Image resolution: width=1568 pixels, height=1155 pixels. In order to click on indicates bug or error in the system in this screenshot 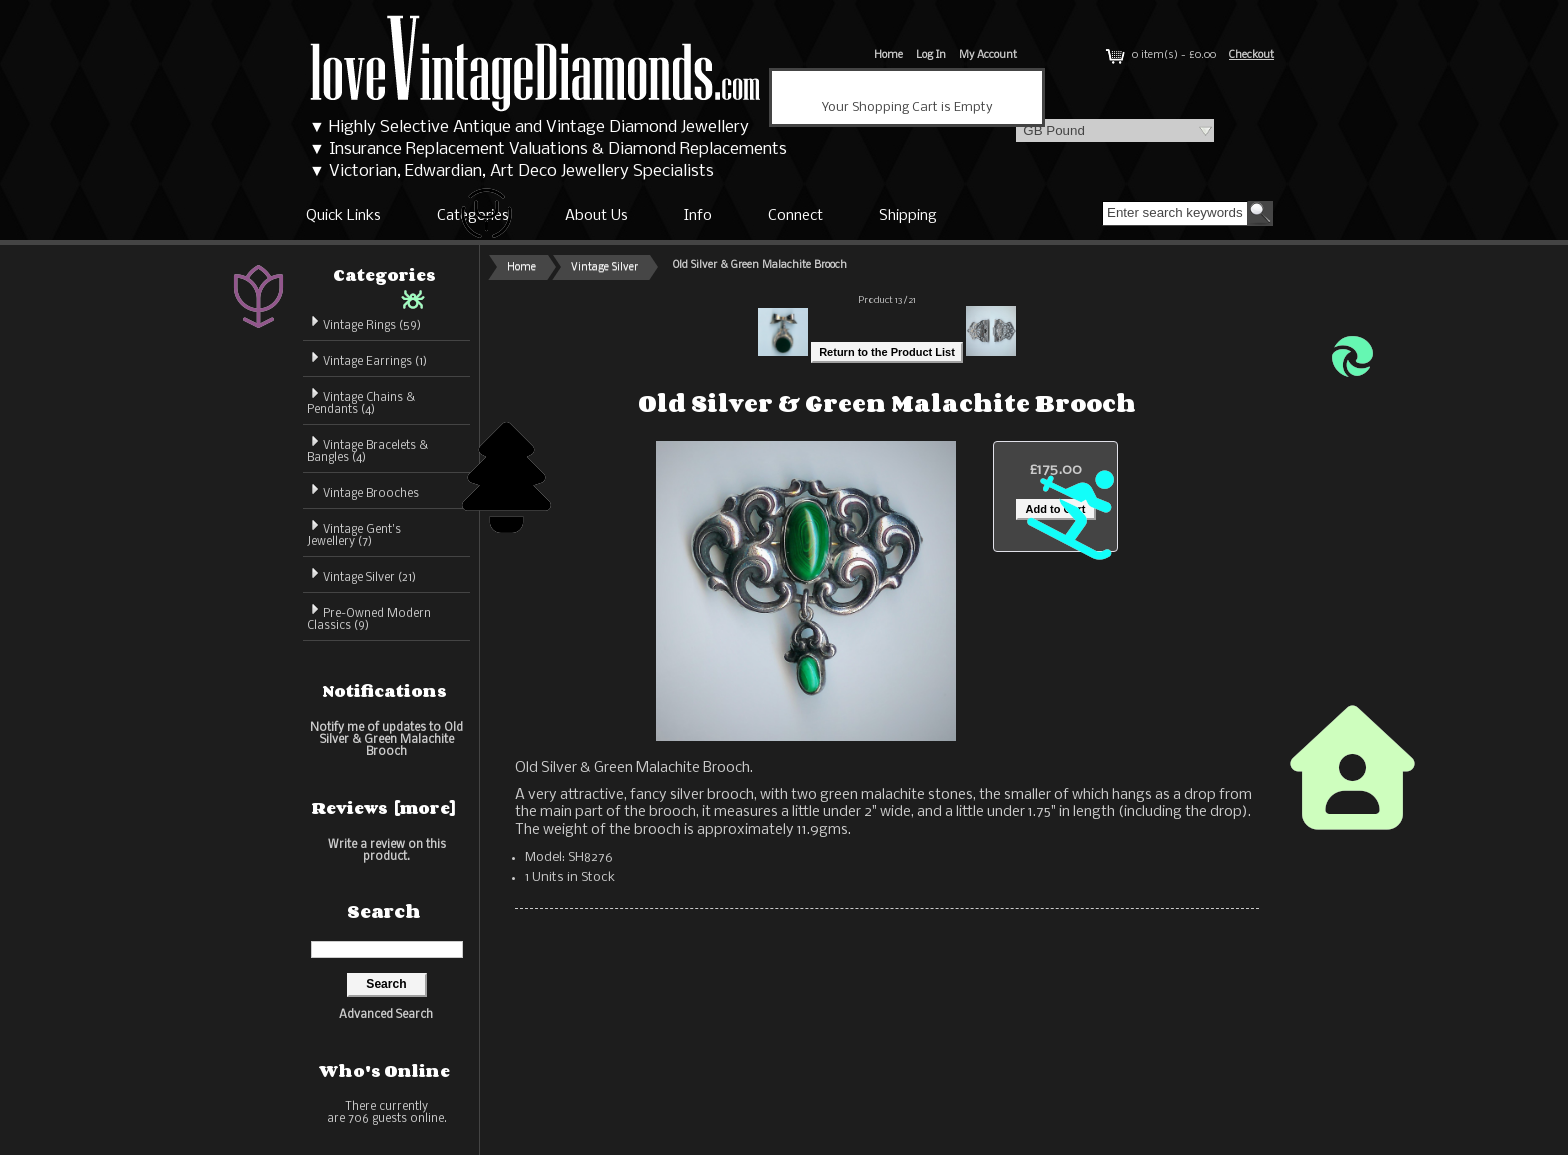, I will do `click(413, 300)`.